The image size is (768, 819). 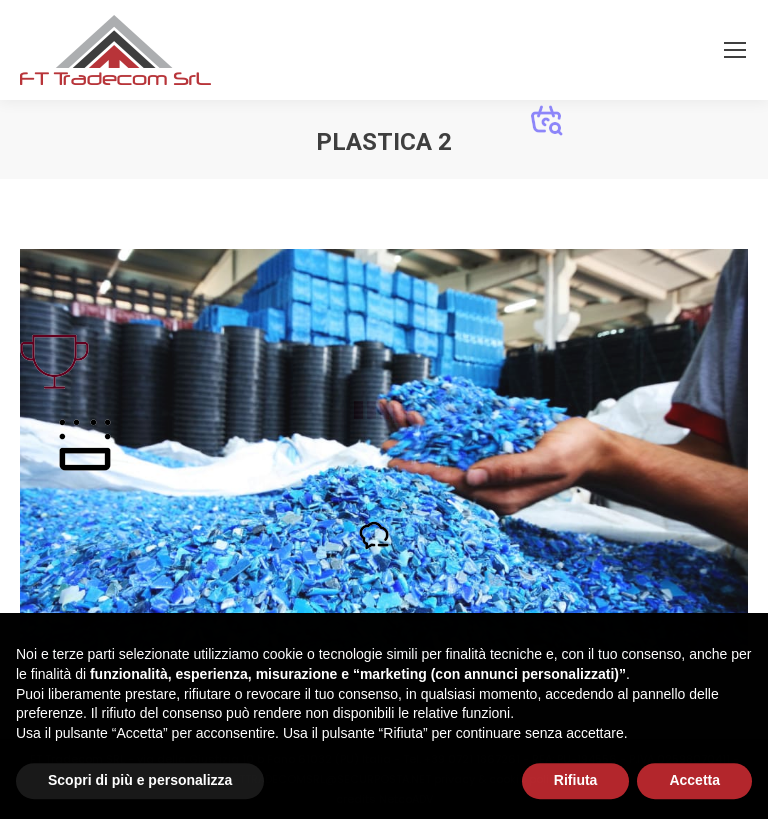 What do you see at coordinates (54, 359) in the screenshot?
I see `view achievements or awards` at bounding box center [54, 359].